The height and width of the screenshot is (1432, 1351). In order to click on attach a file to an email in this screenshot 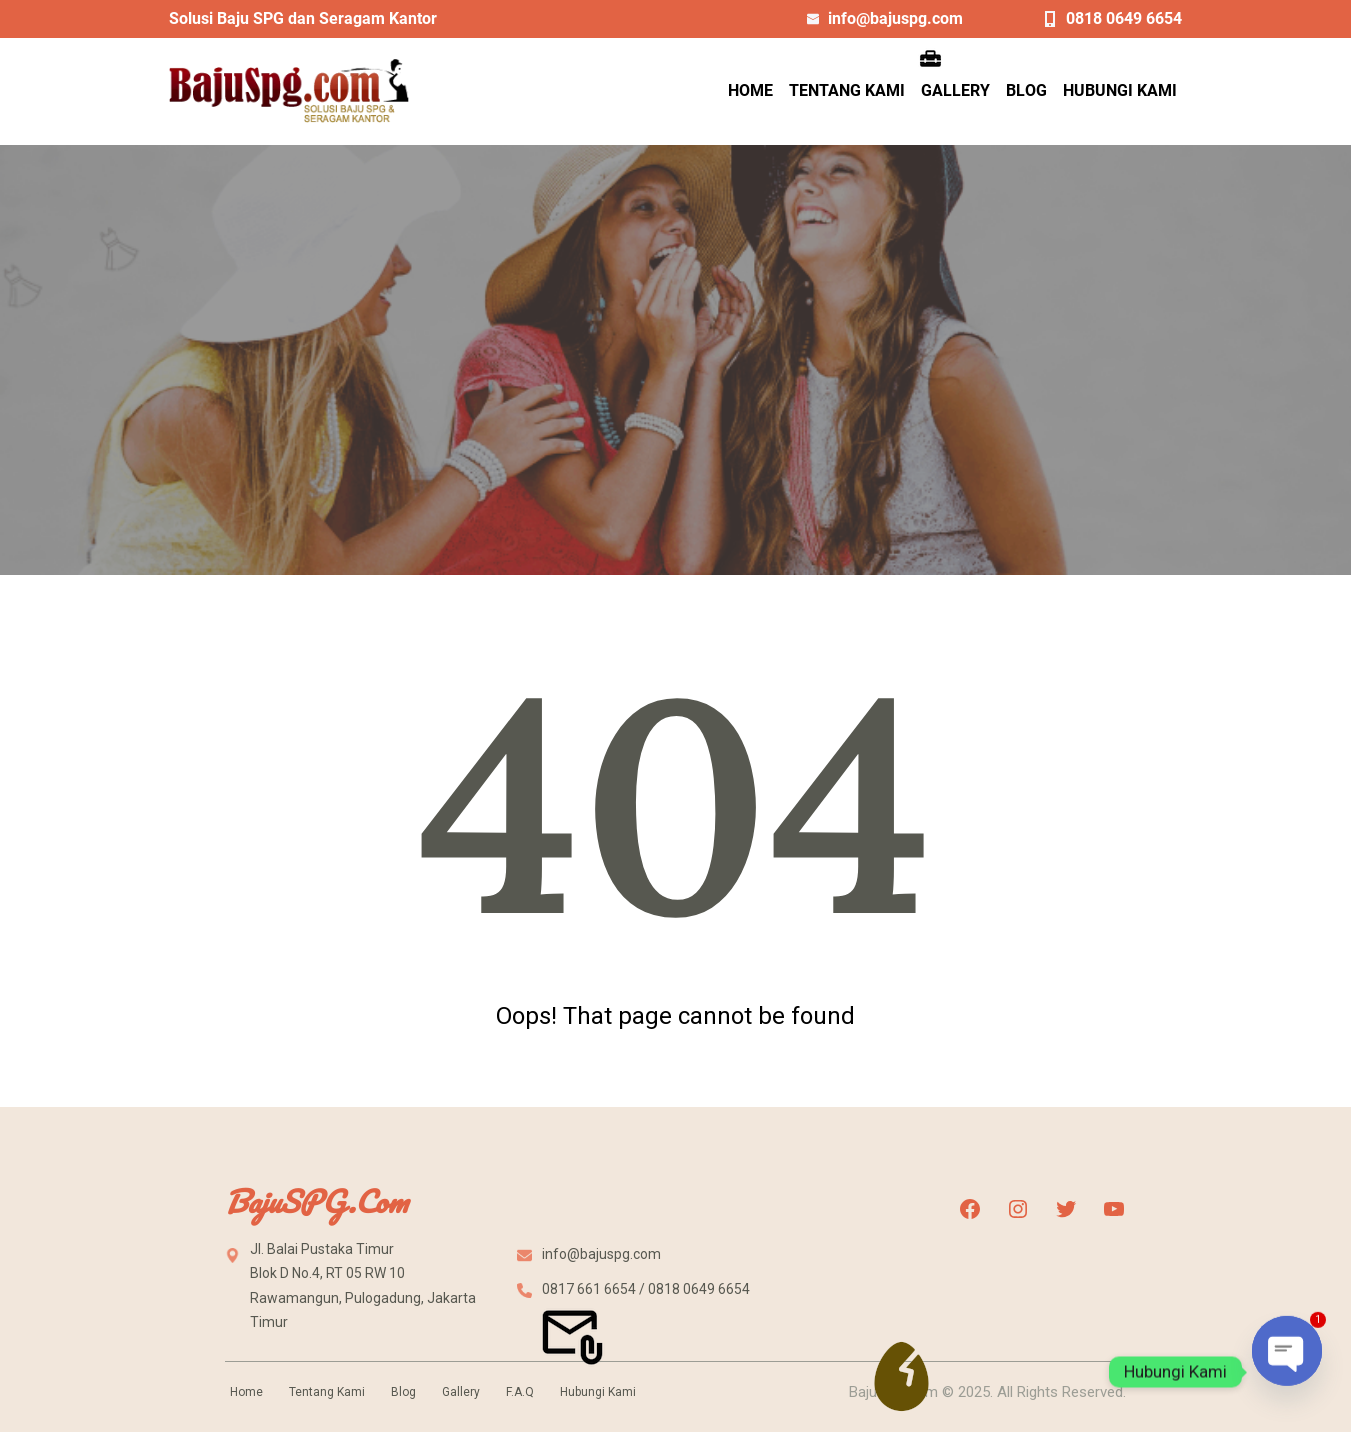, I will do `click(572, 1337)`.